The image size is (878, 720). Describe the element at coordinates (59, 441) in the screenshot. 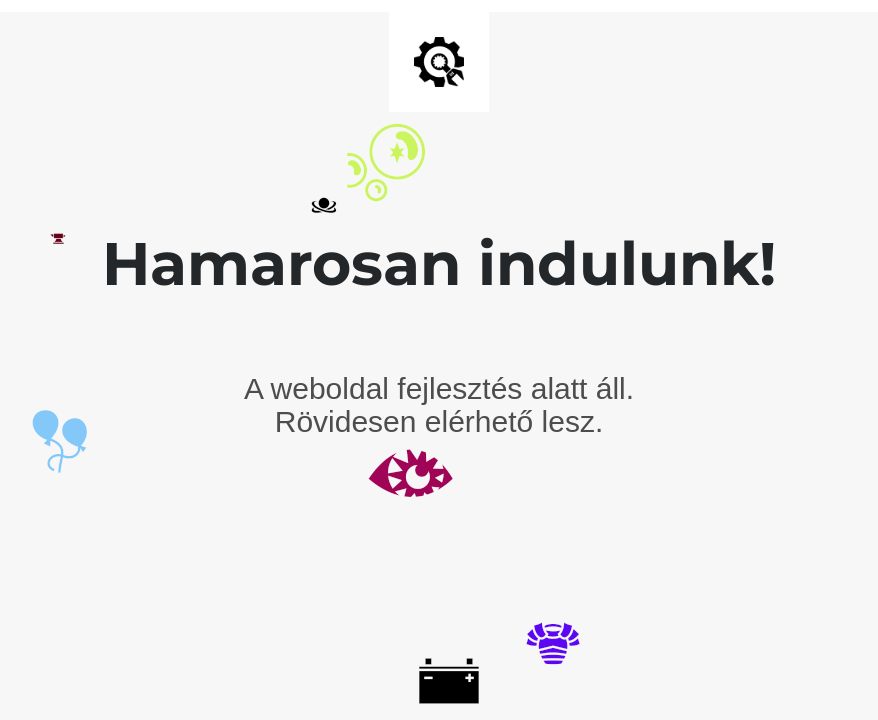

I see `indicates a celebration or party event` at that location.